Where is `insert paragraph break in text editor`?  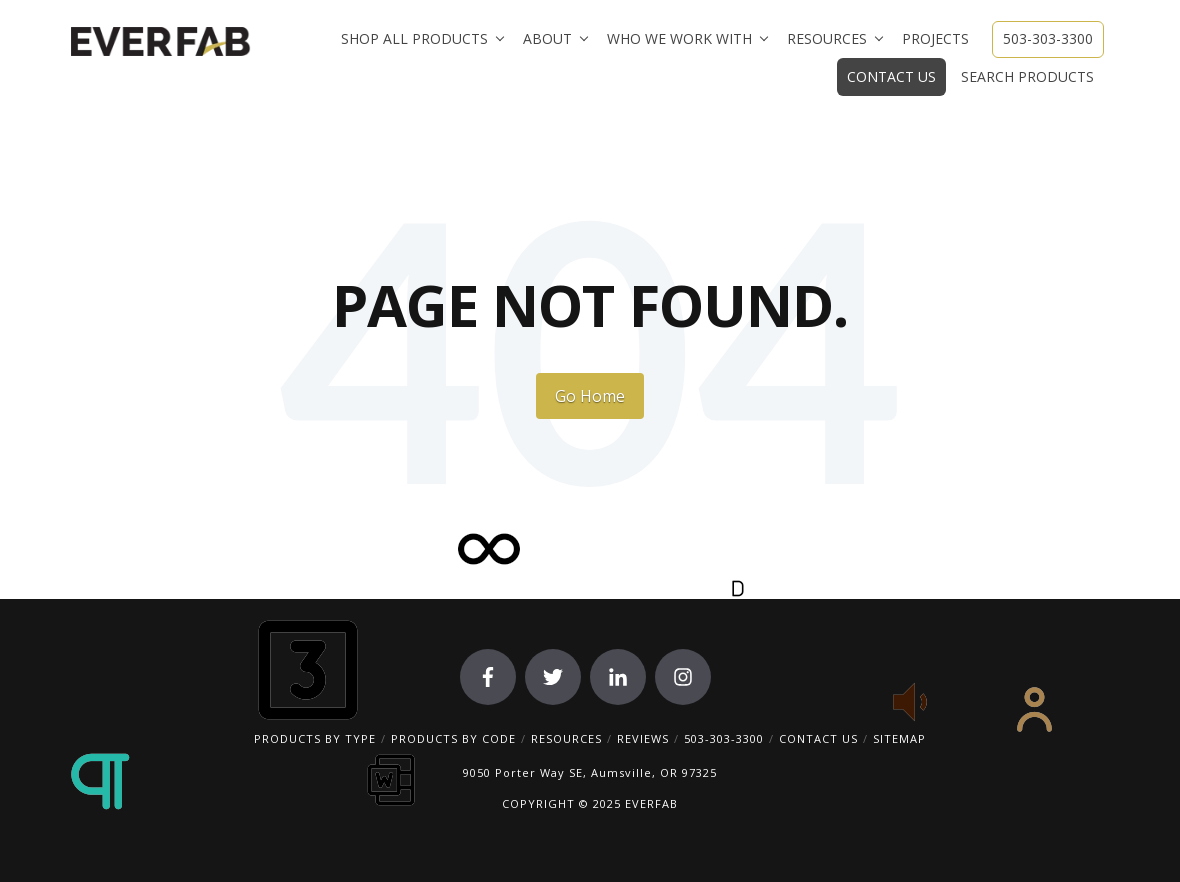 insert paragraph break in text editor is located at coordinates (101, 781).